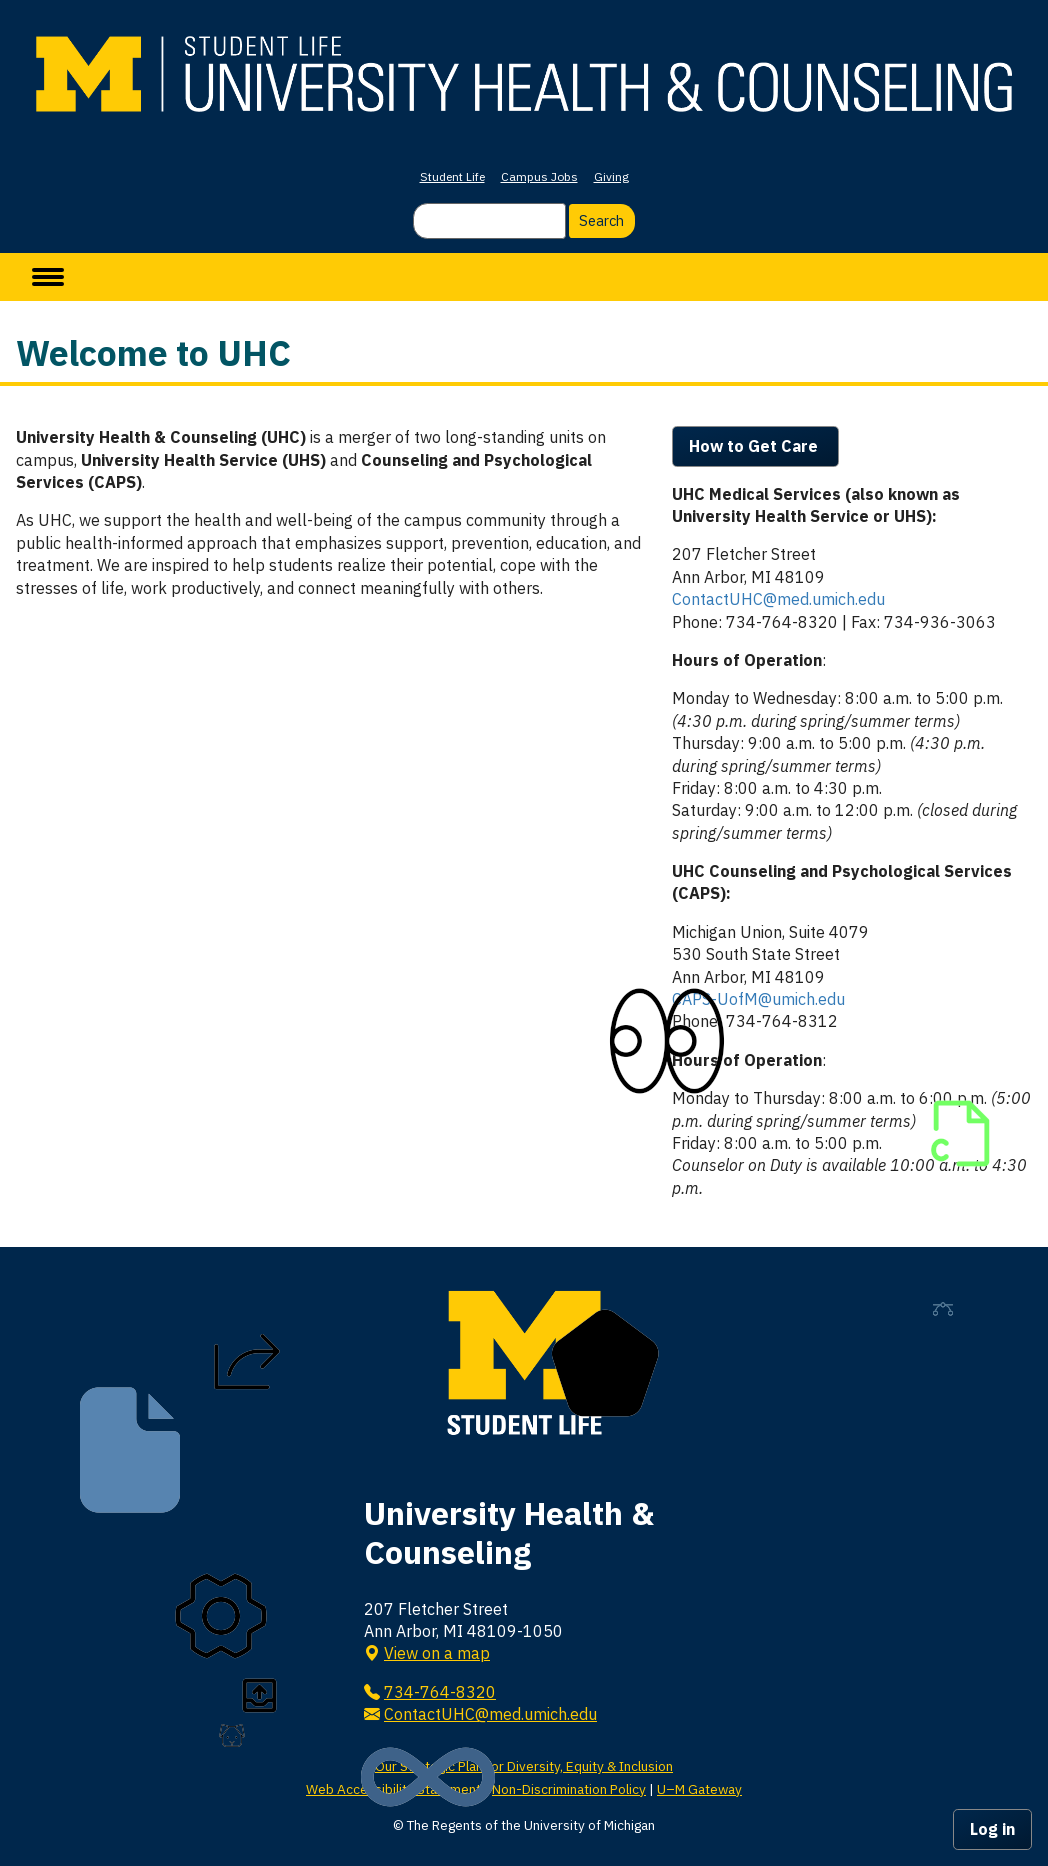  Describe the element at coordinates (605, 1363) in the screenshot. I see `indicates a pentagon shape or geometric element` at that location.